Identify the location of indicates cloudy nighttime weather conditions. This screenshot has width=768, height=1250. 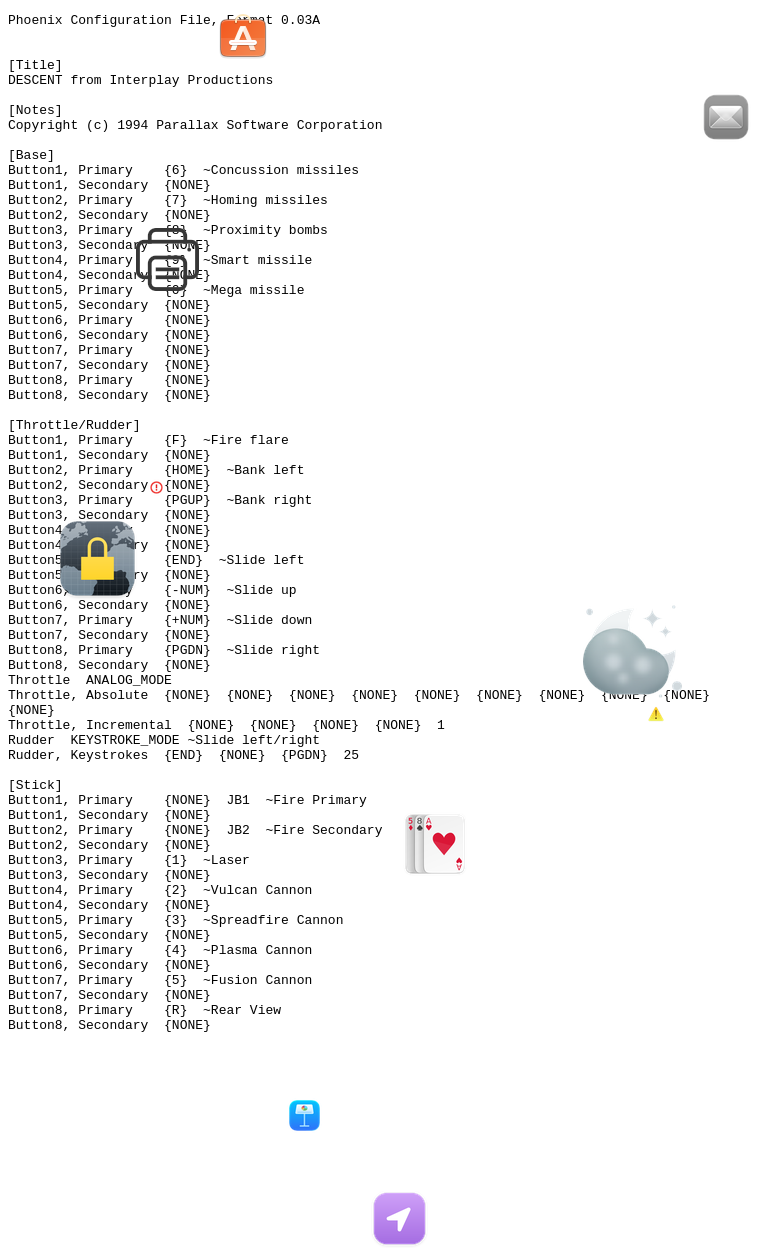
(632, 651).